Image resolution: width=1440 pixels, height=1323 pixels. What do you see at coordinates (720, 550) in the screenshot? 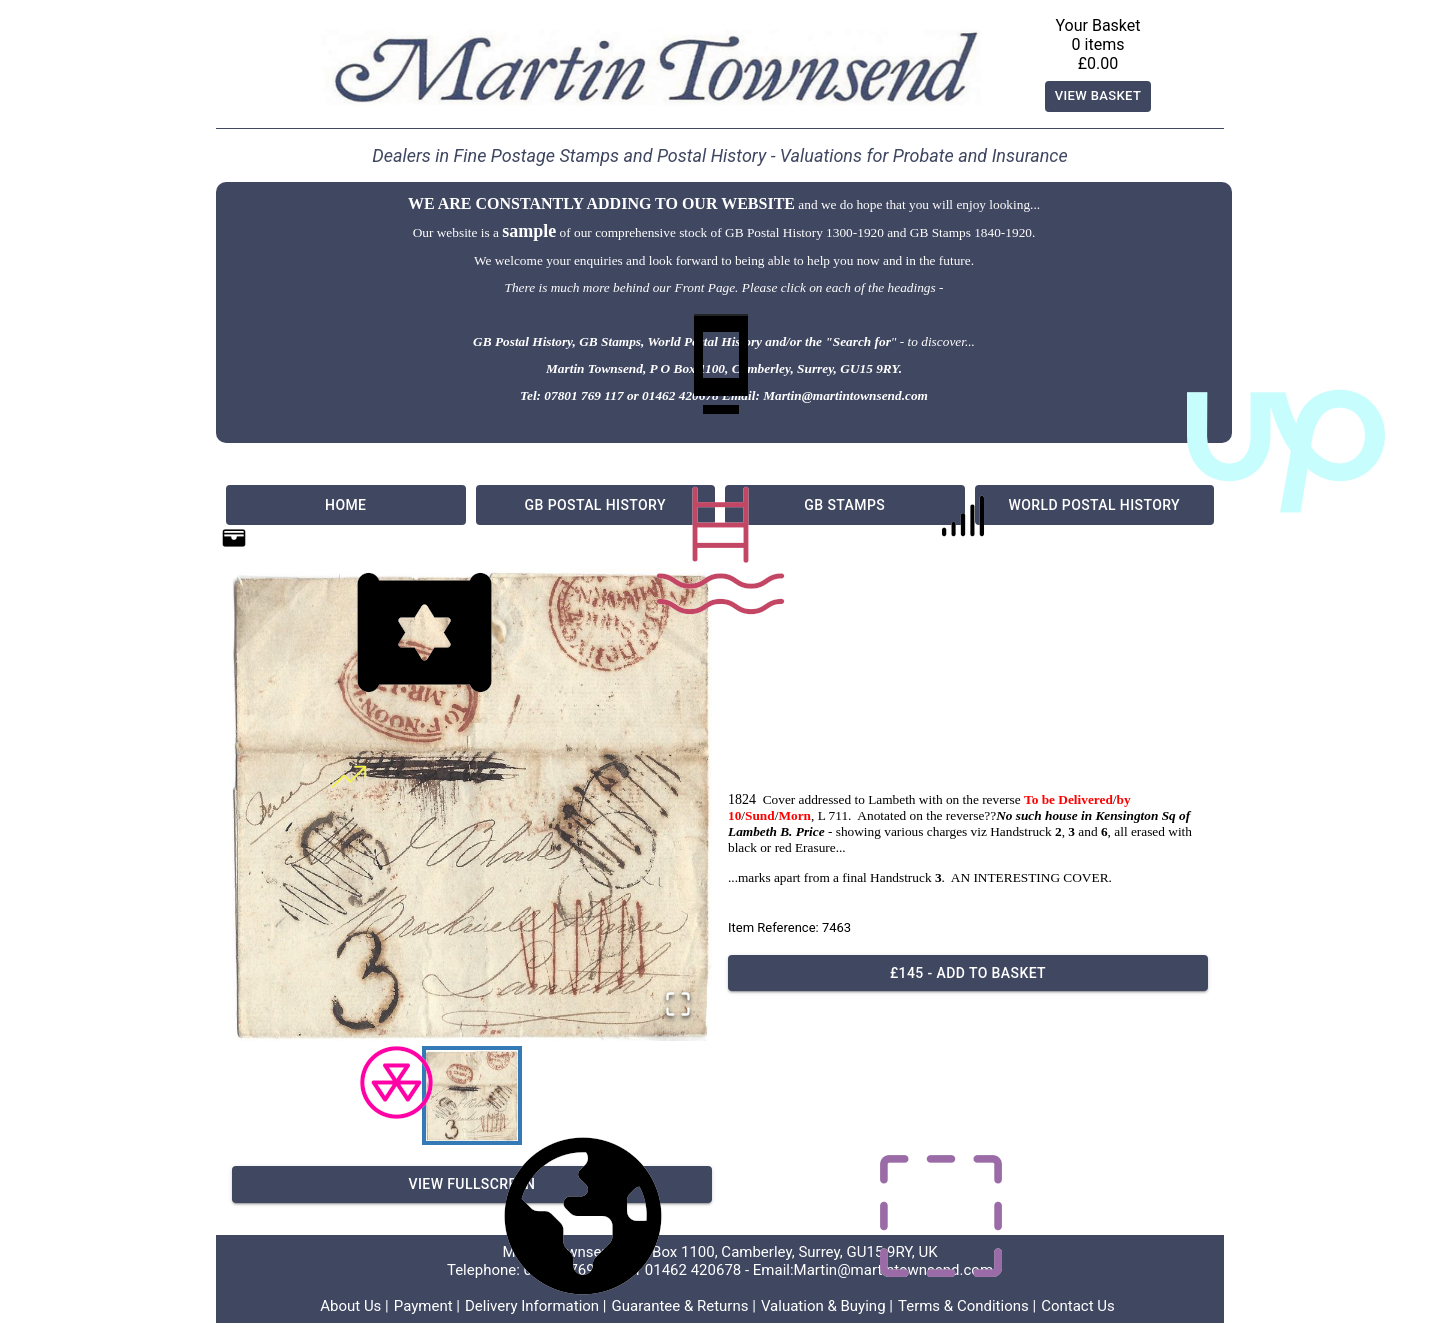
I see `indicates swimming pool amenity available` at bounding box center [720, 550].